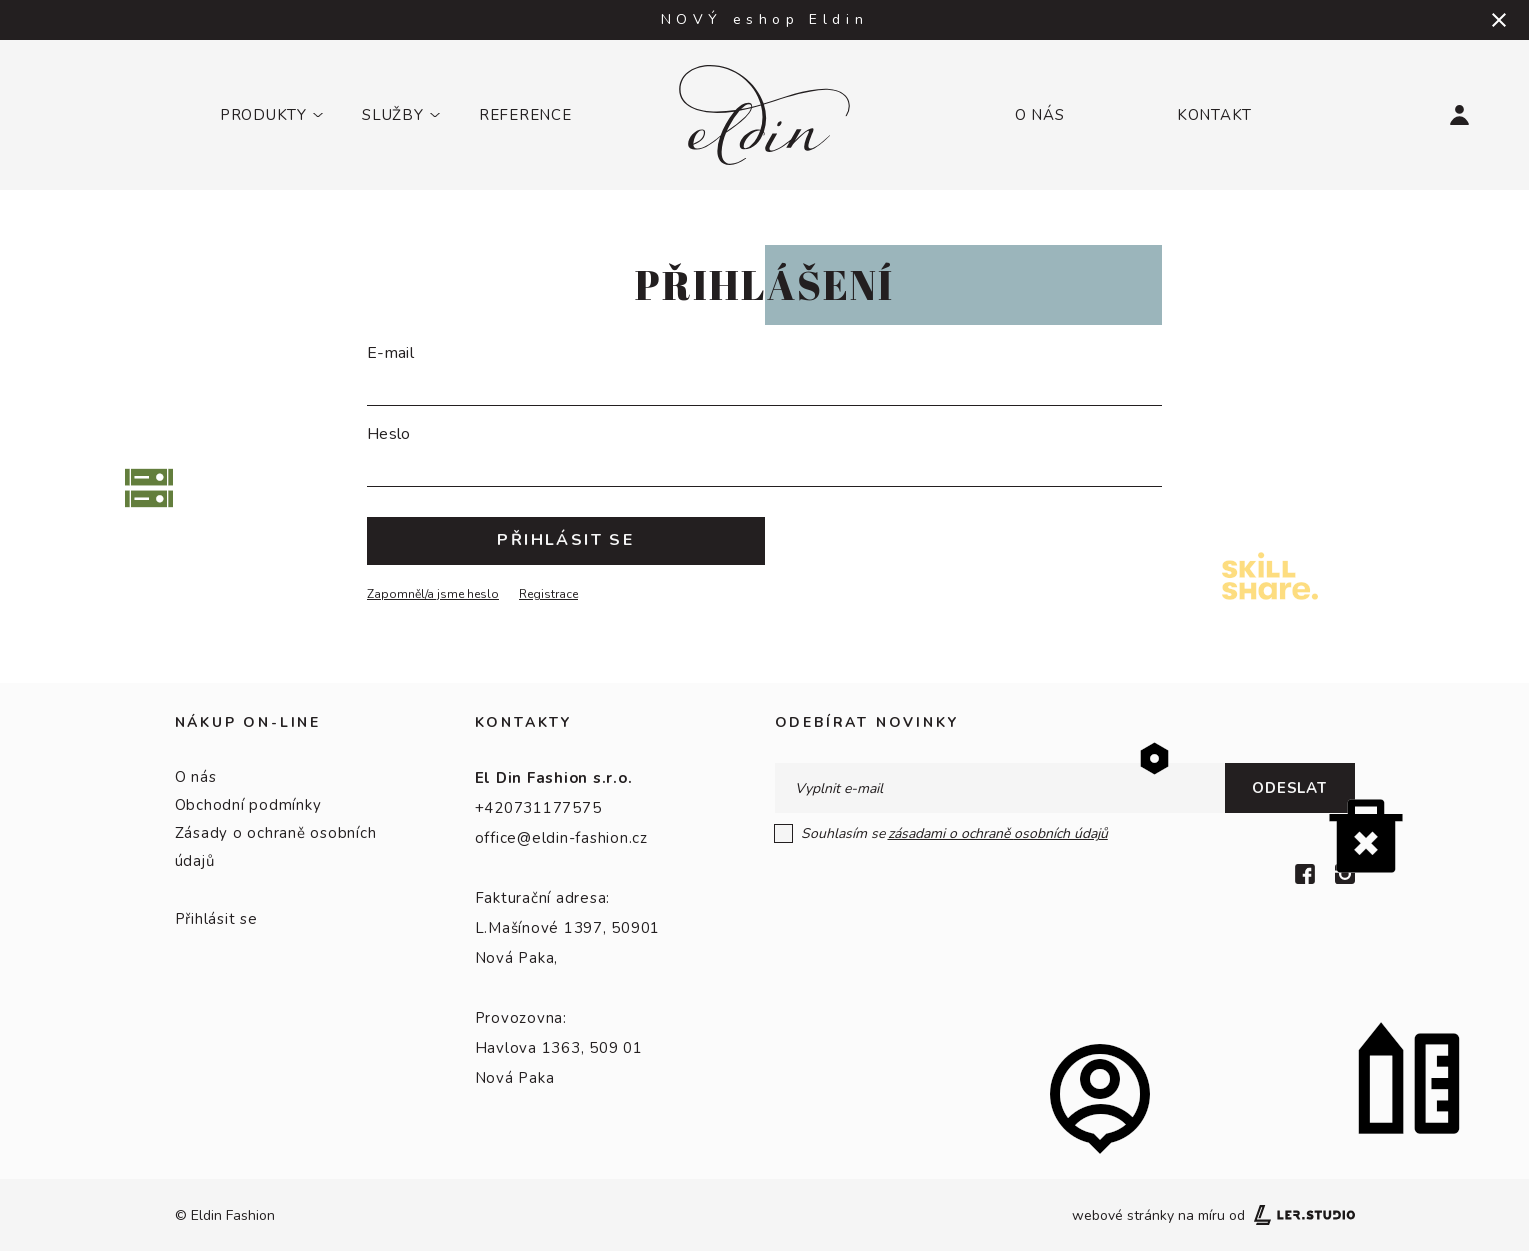 The image size is (1529, 1251). Describe the element at coordinates (1366, 836) in the screenshot. I see `delete selected item` at that location.